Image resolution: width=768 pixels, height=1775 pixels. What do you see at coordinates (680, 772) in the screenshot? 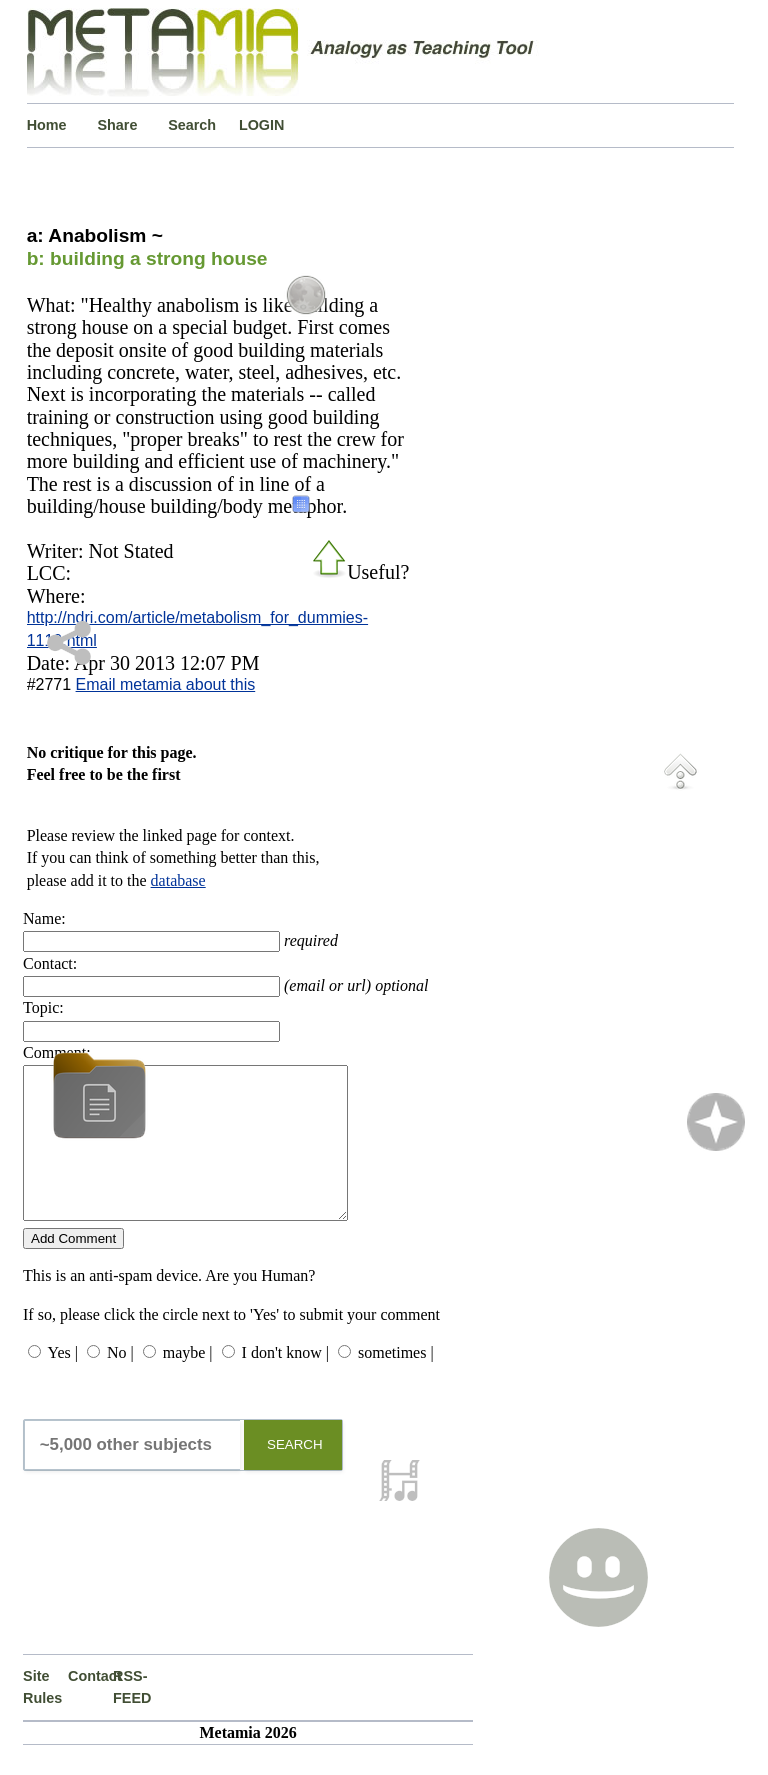
I see `navigate up one level in a directory or list` at bounding box center [680, 772].